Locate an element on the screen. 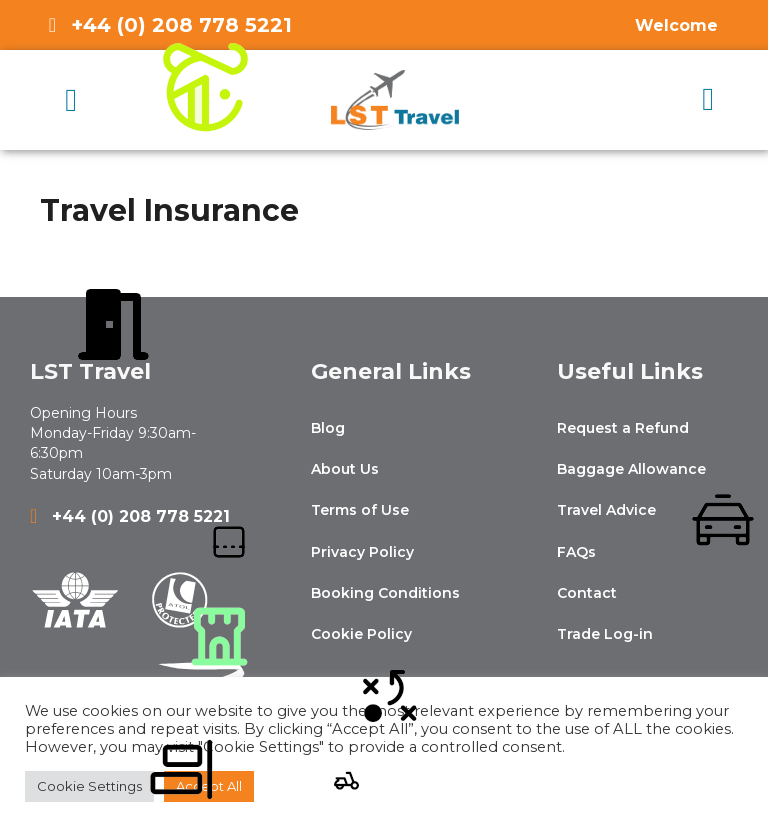 This screenshot has height=832, width=768. indicates police or emergency services nearby is located at coordinates (723, 523).